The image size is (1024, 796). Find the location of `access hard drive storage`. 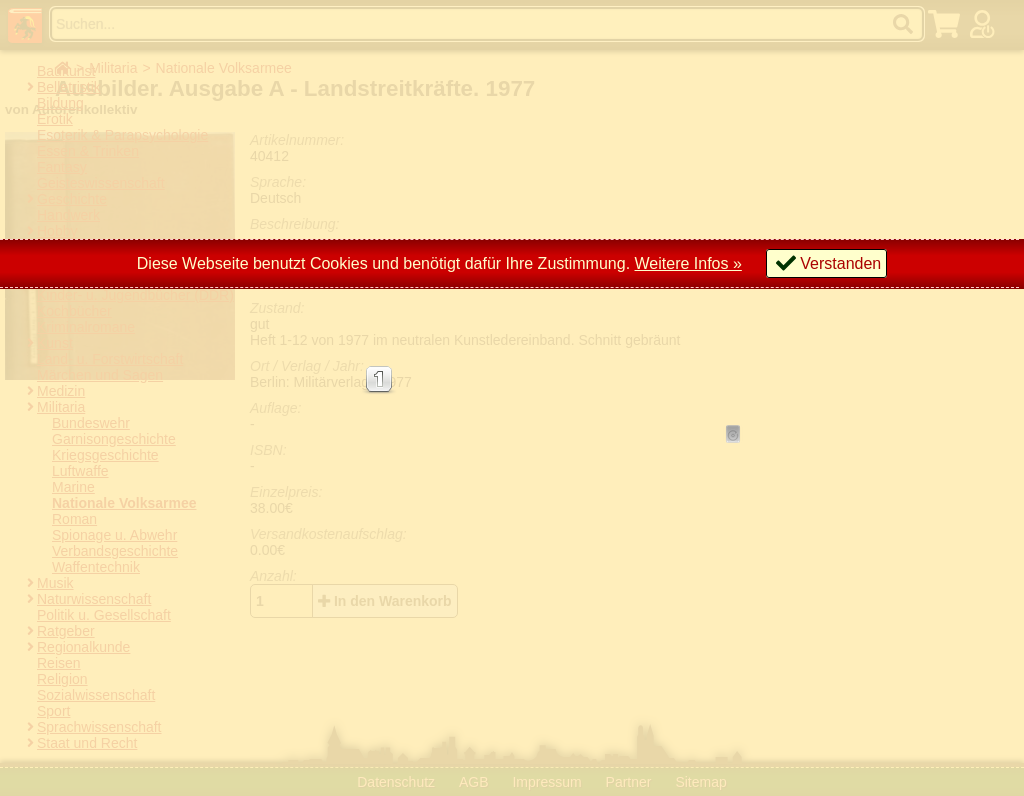

access hard drive storage is located at coordinates (733, 434).